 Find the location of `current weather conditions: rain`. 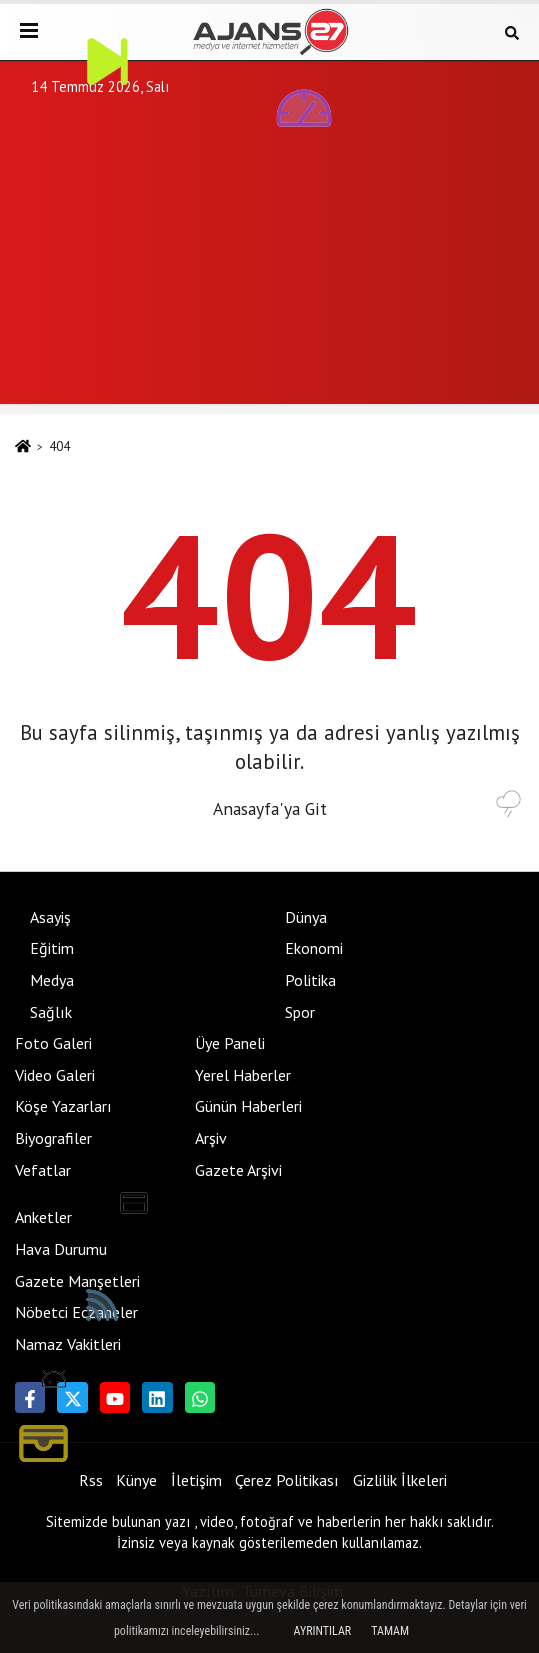

current weather conditions: rain is located at coordinates (508, 803).